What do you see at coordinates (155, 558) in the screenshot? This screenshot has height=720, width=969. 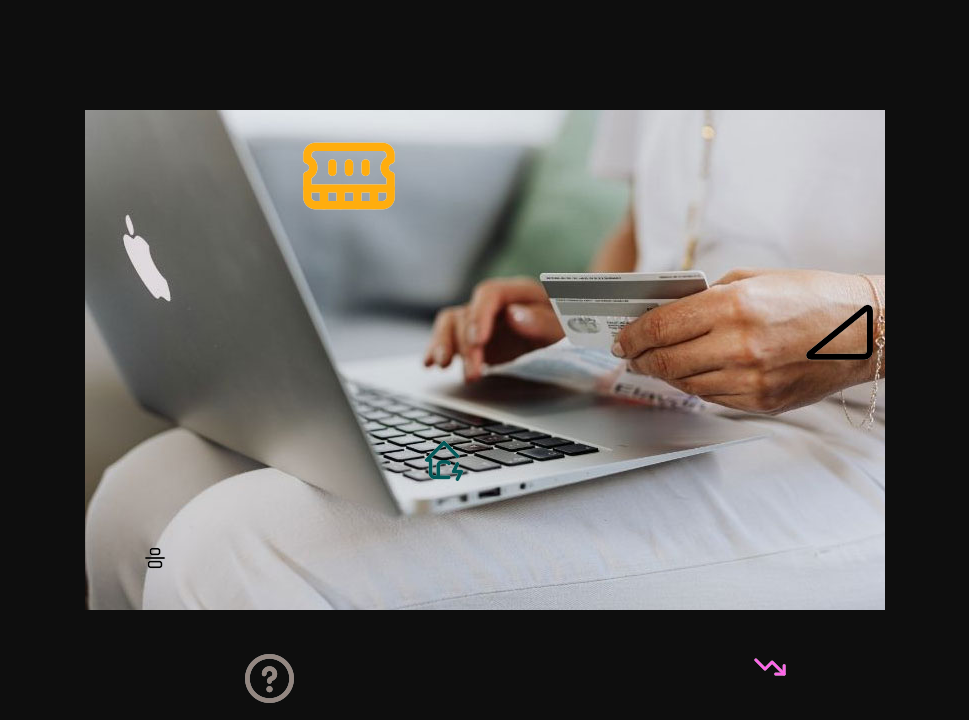 I see `align objects to vertical center` at bounding box center [155, 558].